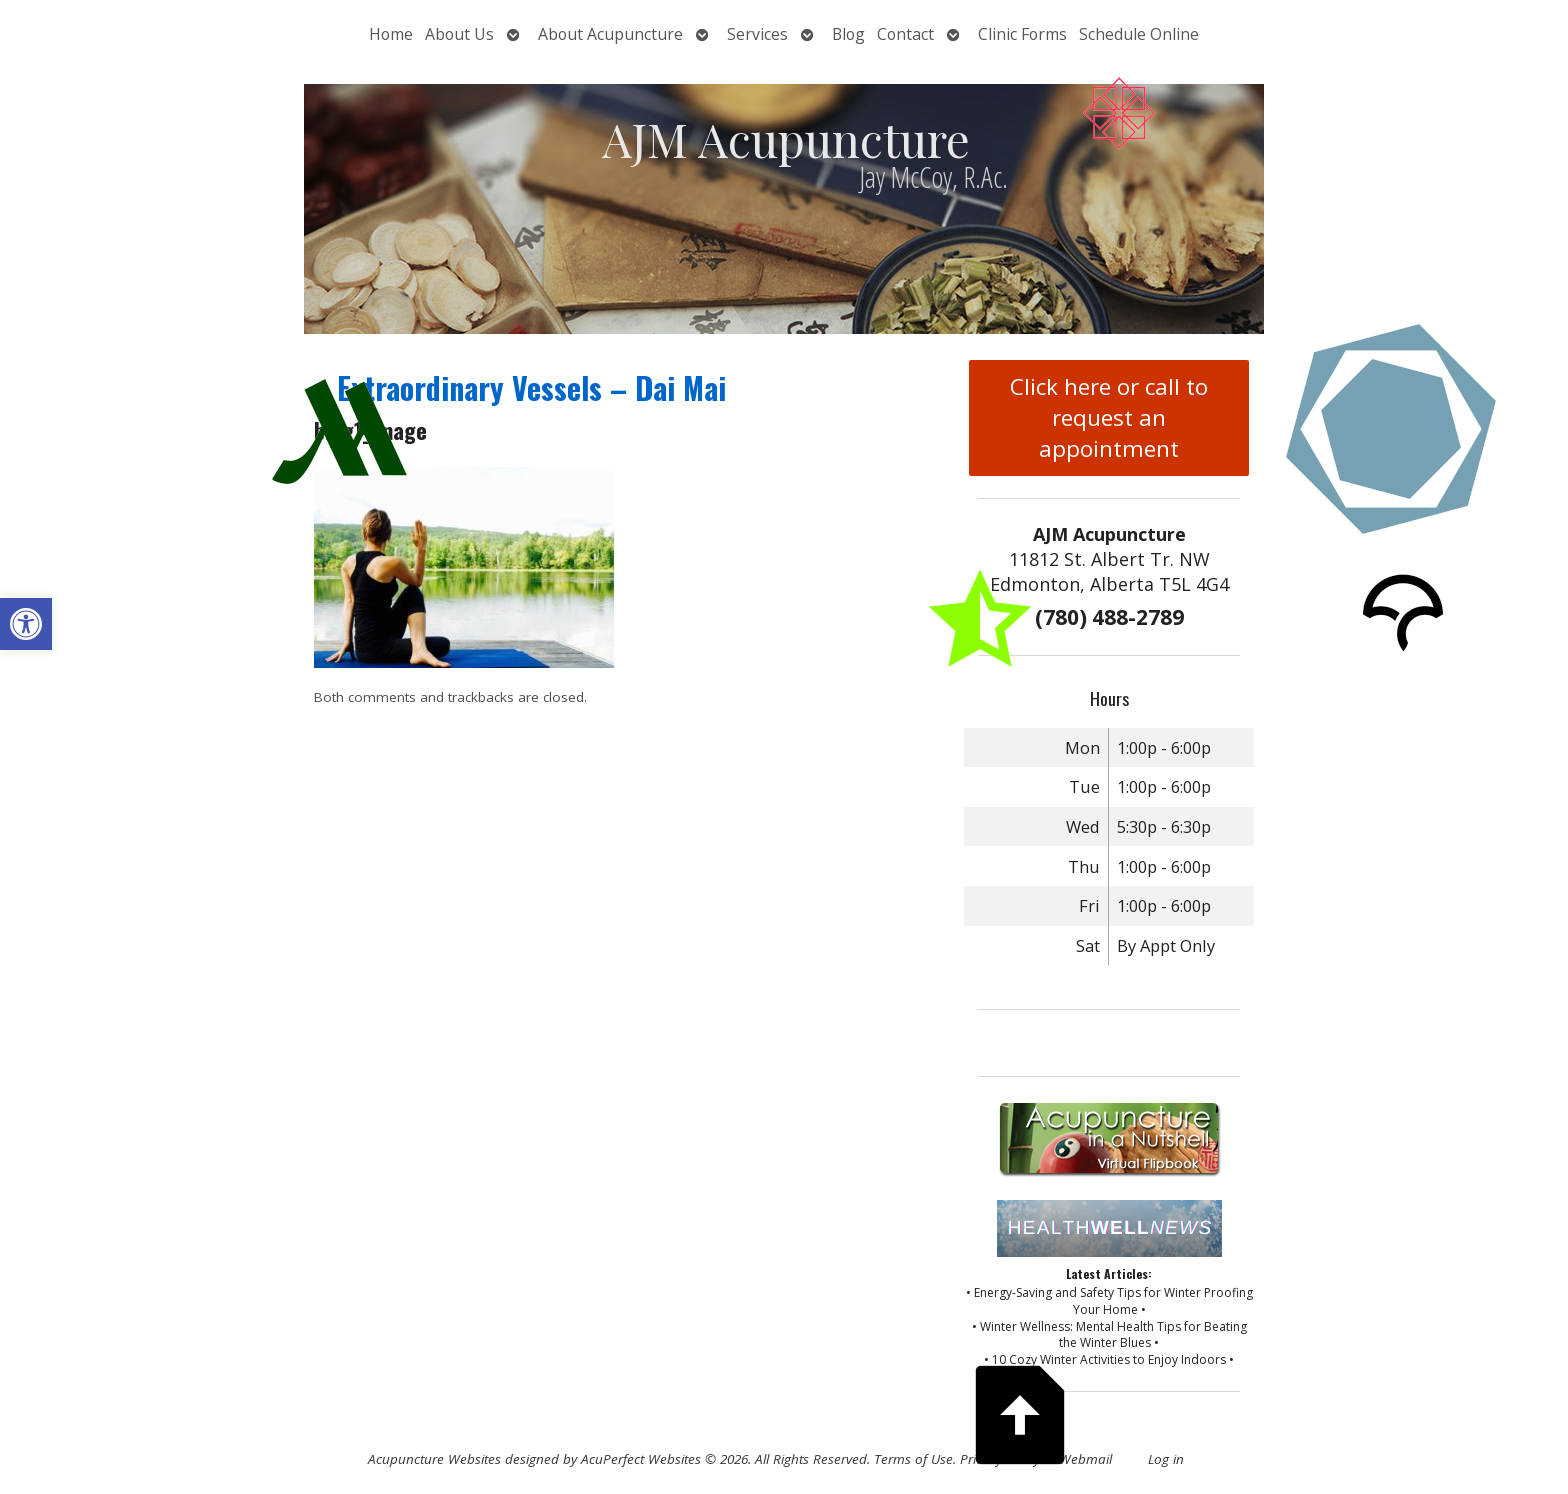 The height and width of the screenshot is (1494, 1568). Describe the element at coordinates (980, 621) in the screenshot. I see `indicates a partial or half rating` at that location.